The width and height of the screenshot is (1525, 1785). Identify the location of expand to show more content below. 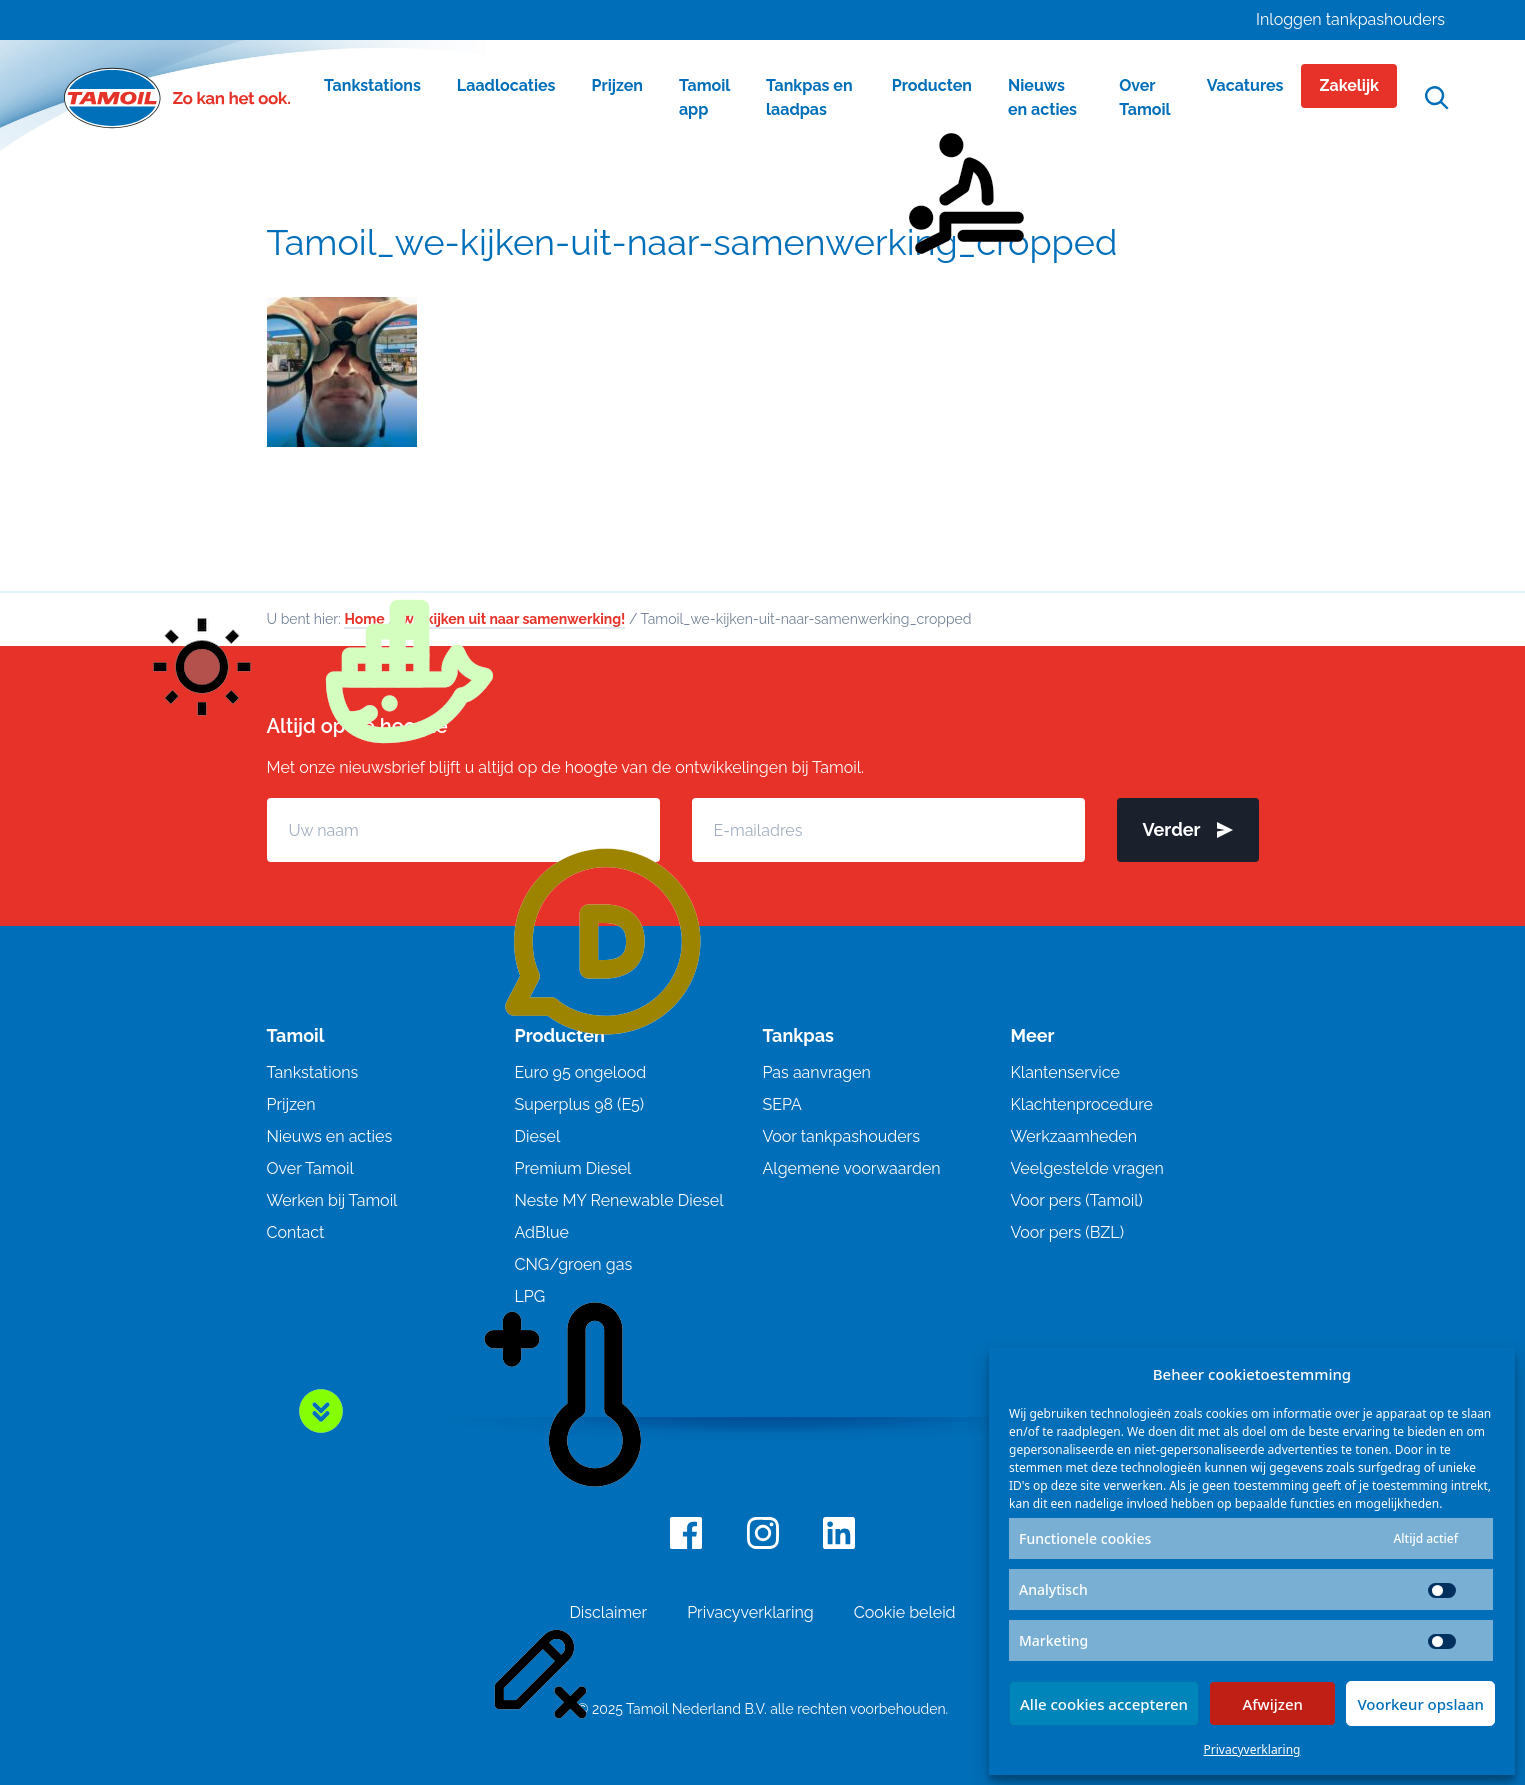
(321, 1411).